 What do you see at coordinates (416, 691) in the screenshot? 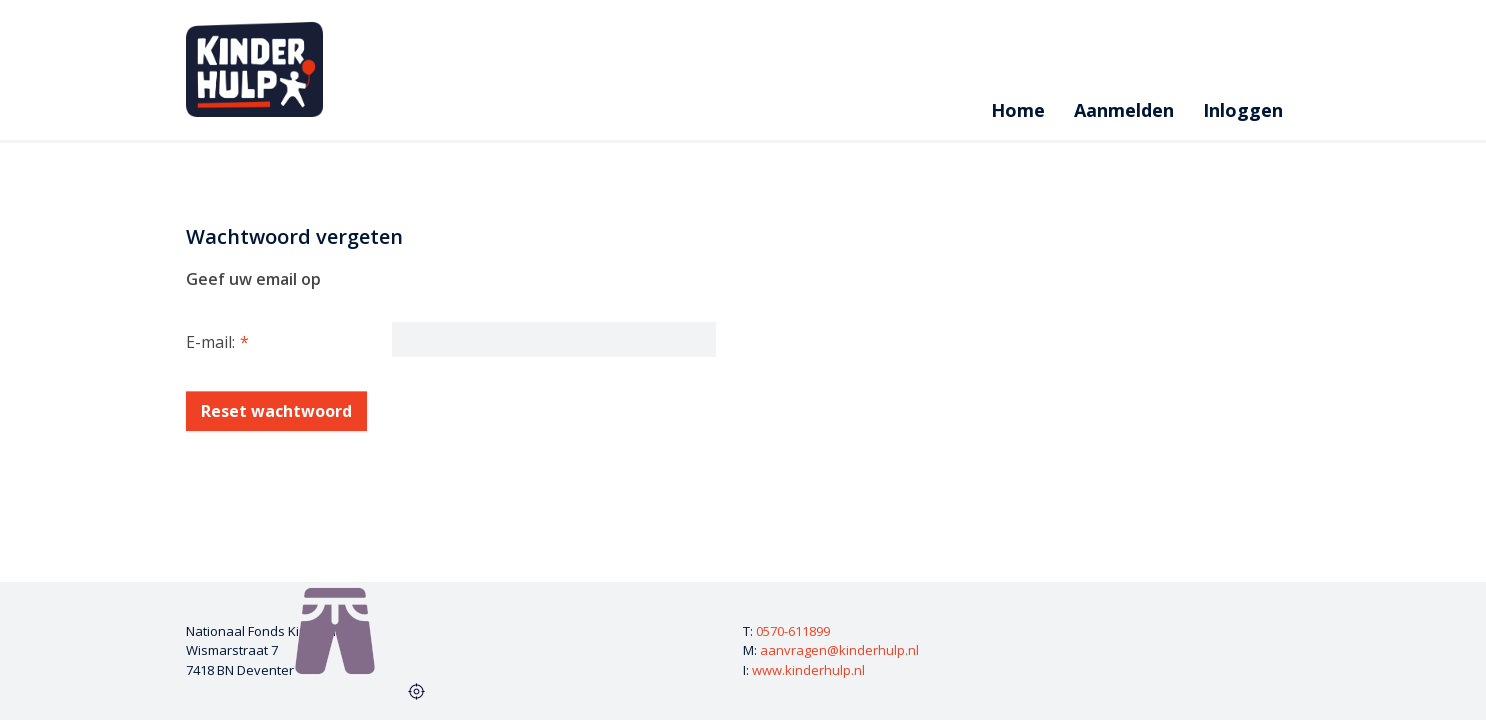
I see `center map on current location` at bounding box center [416, 691].